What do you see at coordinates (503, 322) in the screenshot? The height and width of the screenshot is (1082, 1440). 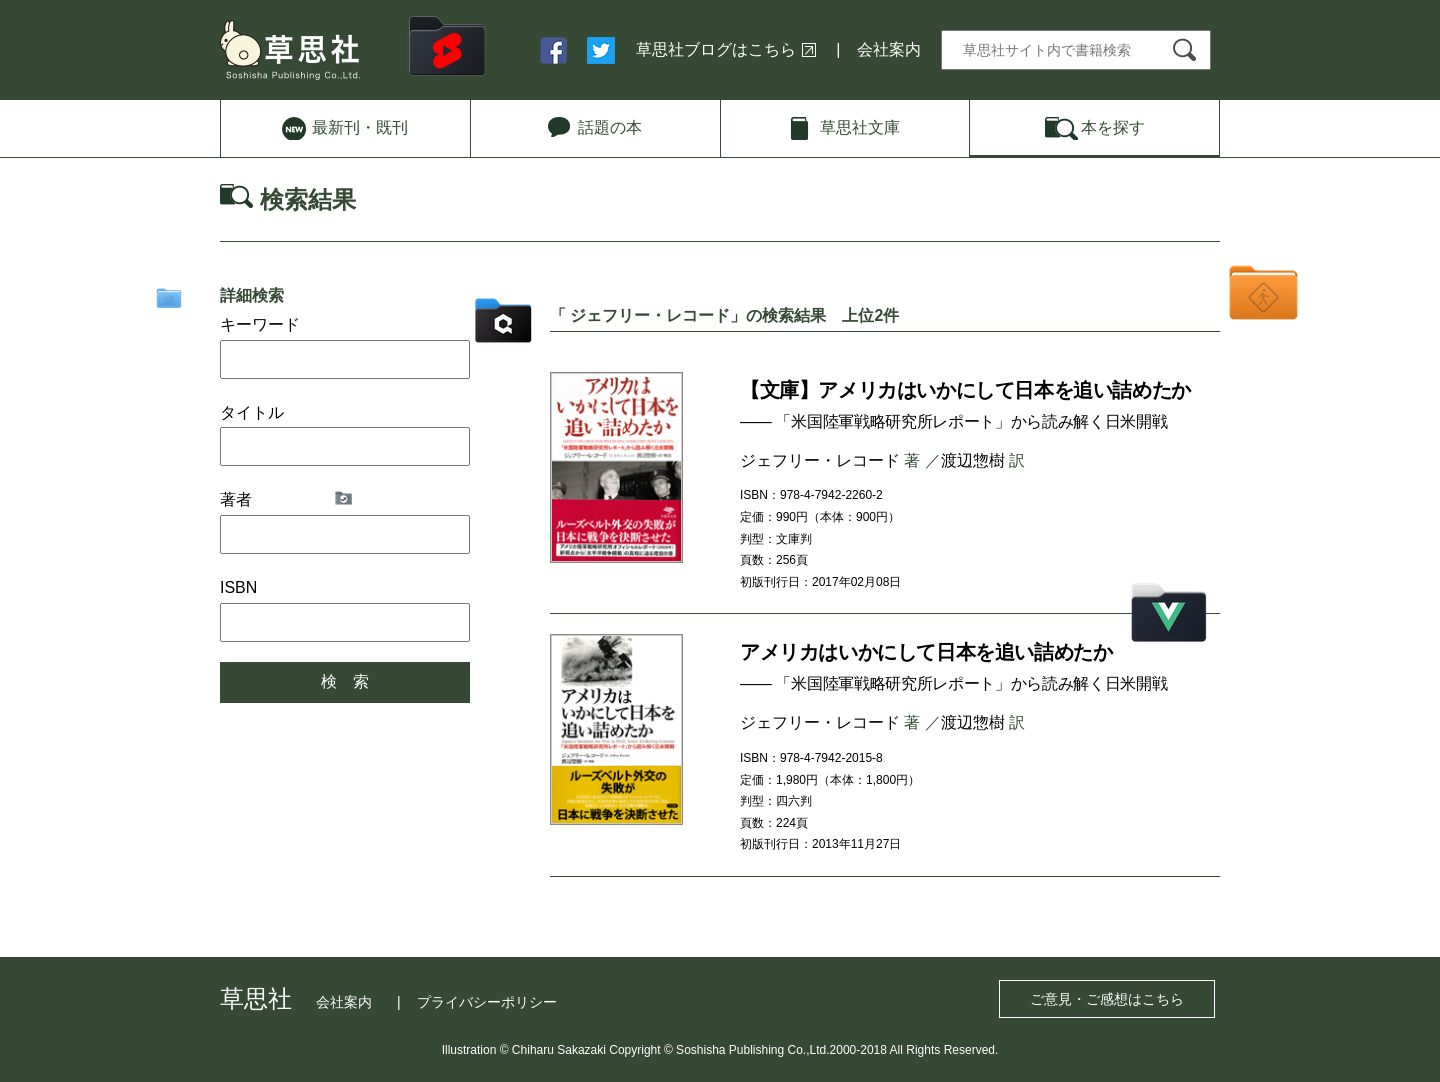 I see `open quixel assets folder` at bounding box center [503, 322].